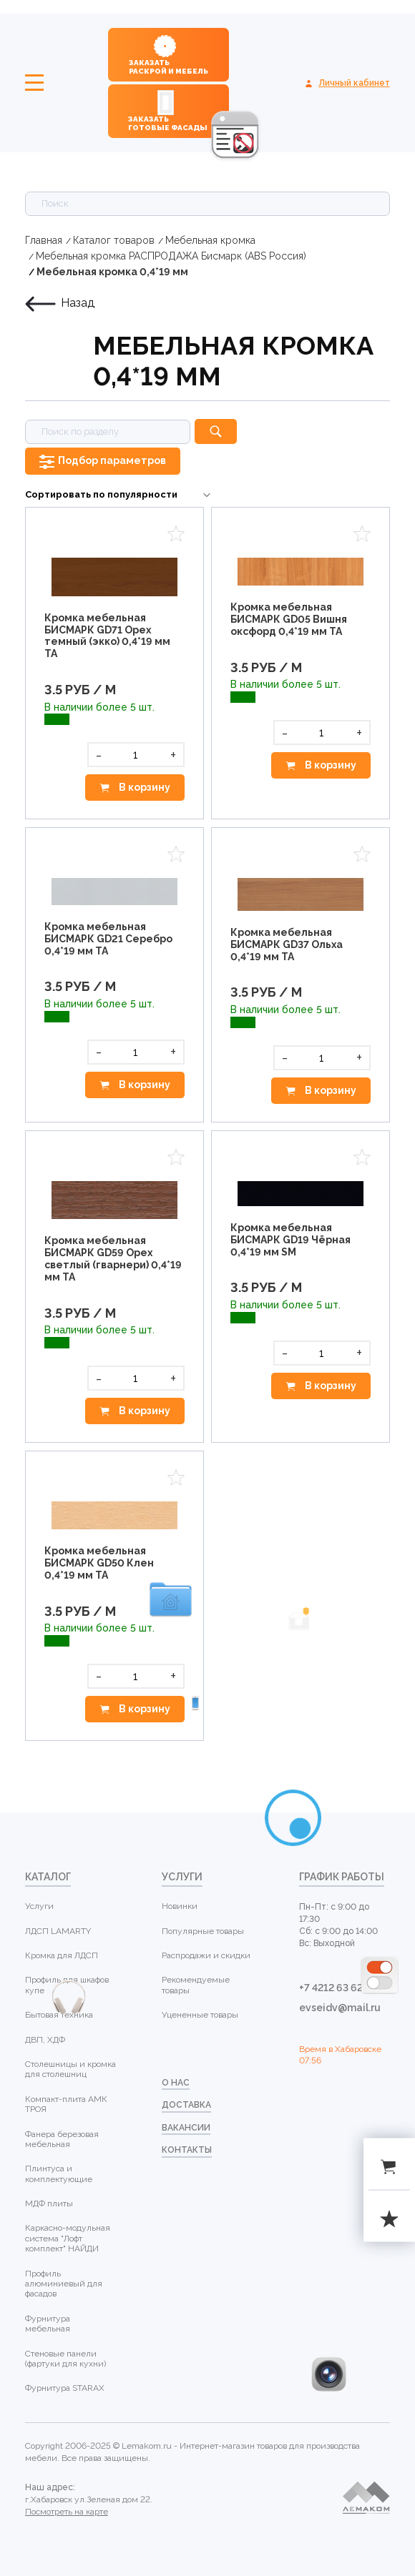  I want to click on open the camera app, so click(328, 2374).